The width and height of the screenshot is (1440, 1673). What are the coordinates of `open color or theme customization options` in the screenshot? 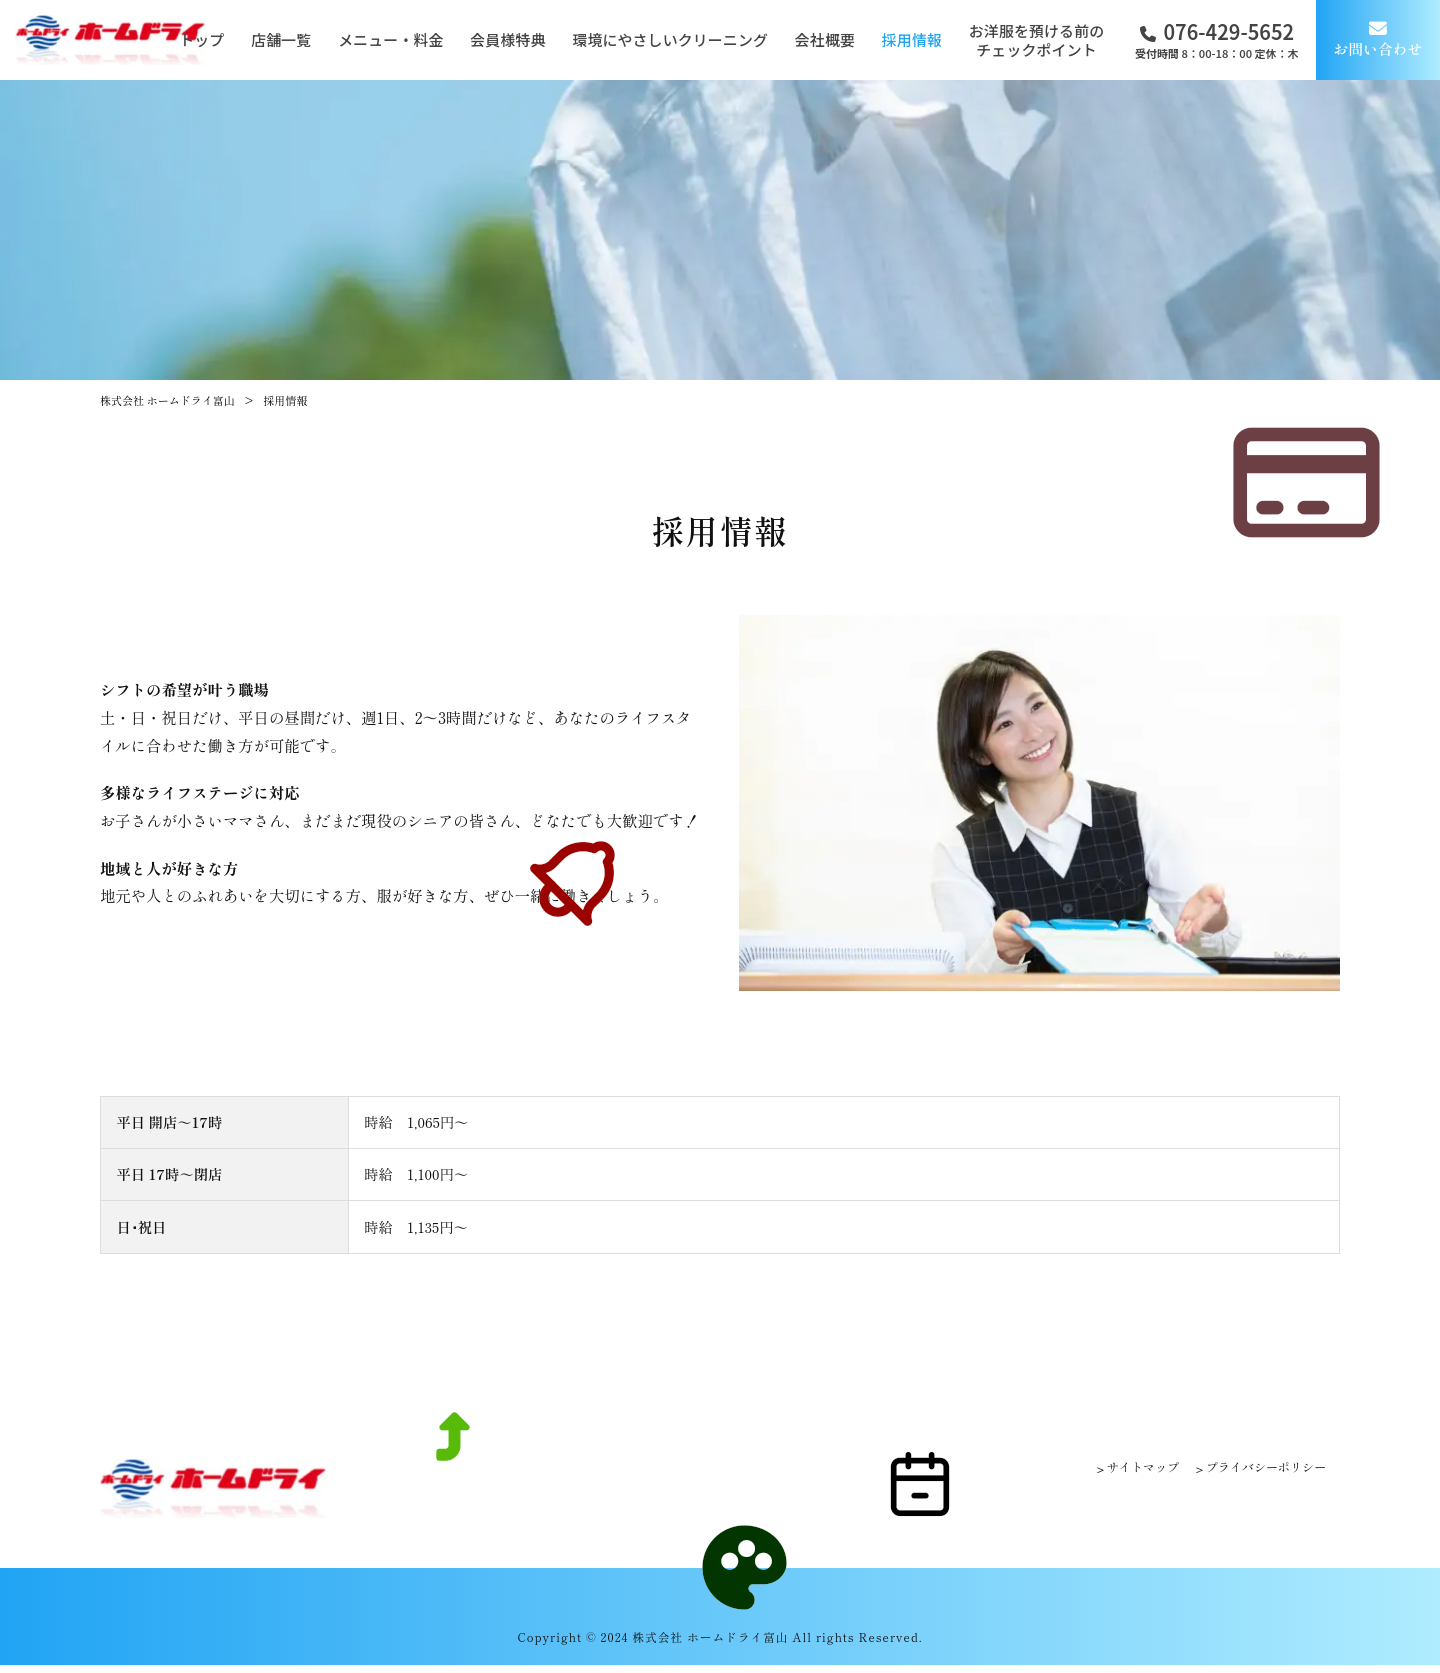 It's located at (744, 1567).